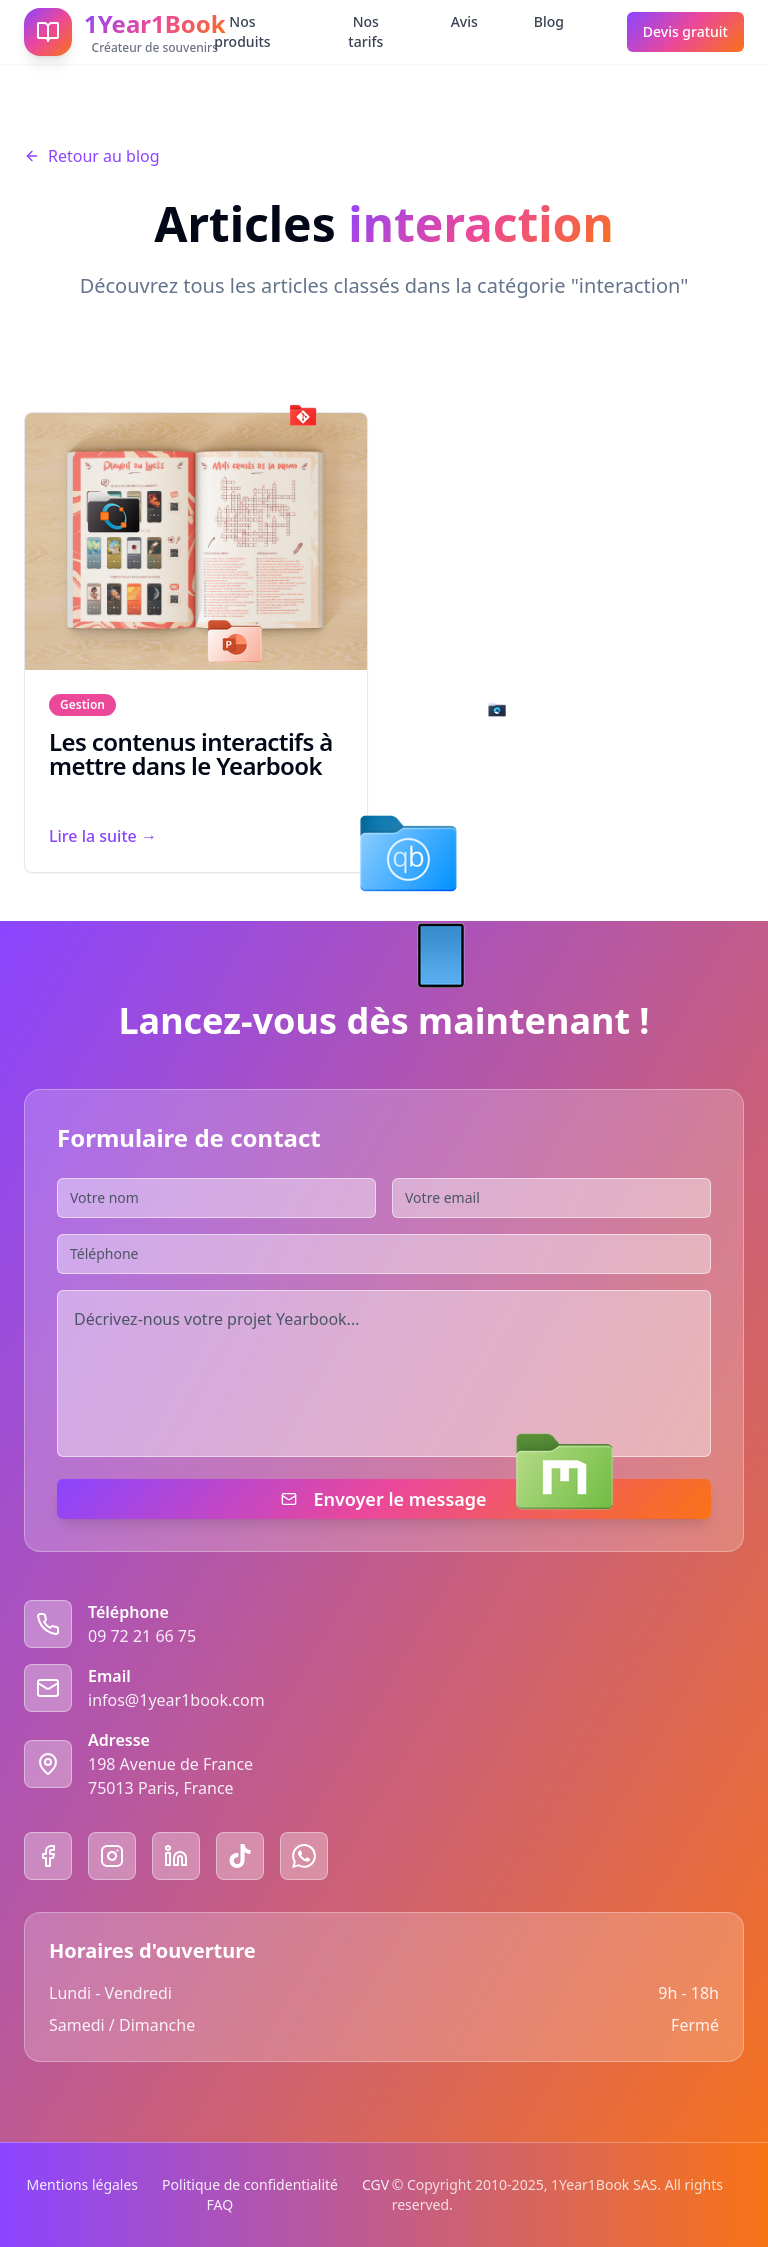 The width and height of the screenshot is (768, 2247). What do you see at coordinates (303, 416) in the screenshot?
I see `open git repository folder` at bounding box center [303, 416].